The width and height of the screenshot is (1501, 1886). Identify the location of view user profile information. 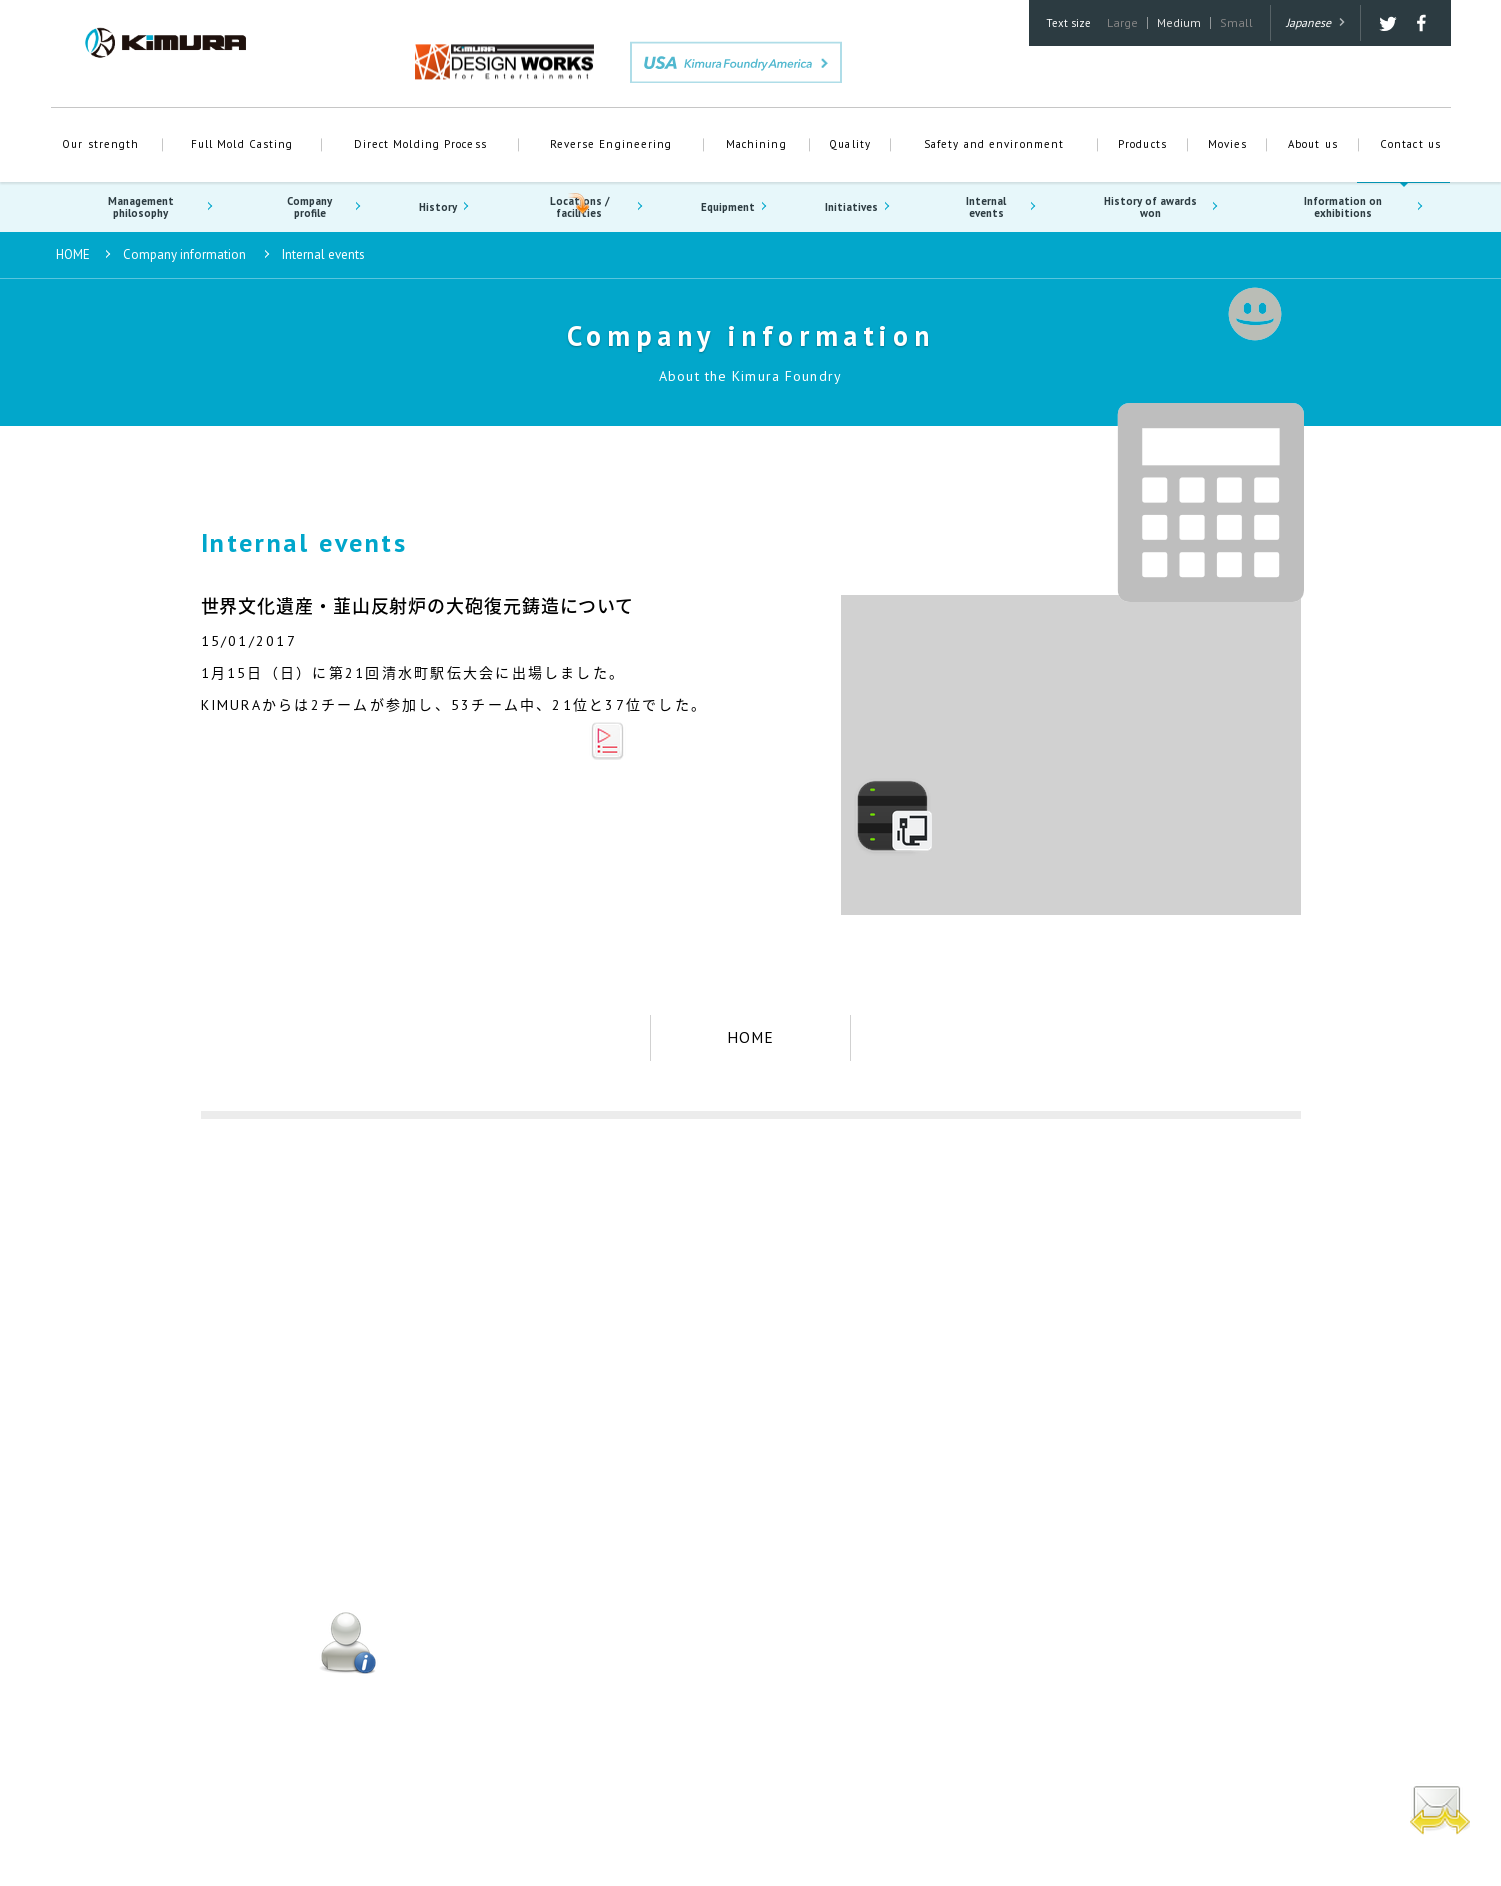
(347, 1644).